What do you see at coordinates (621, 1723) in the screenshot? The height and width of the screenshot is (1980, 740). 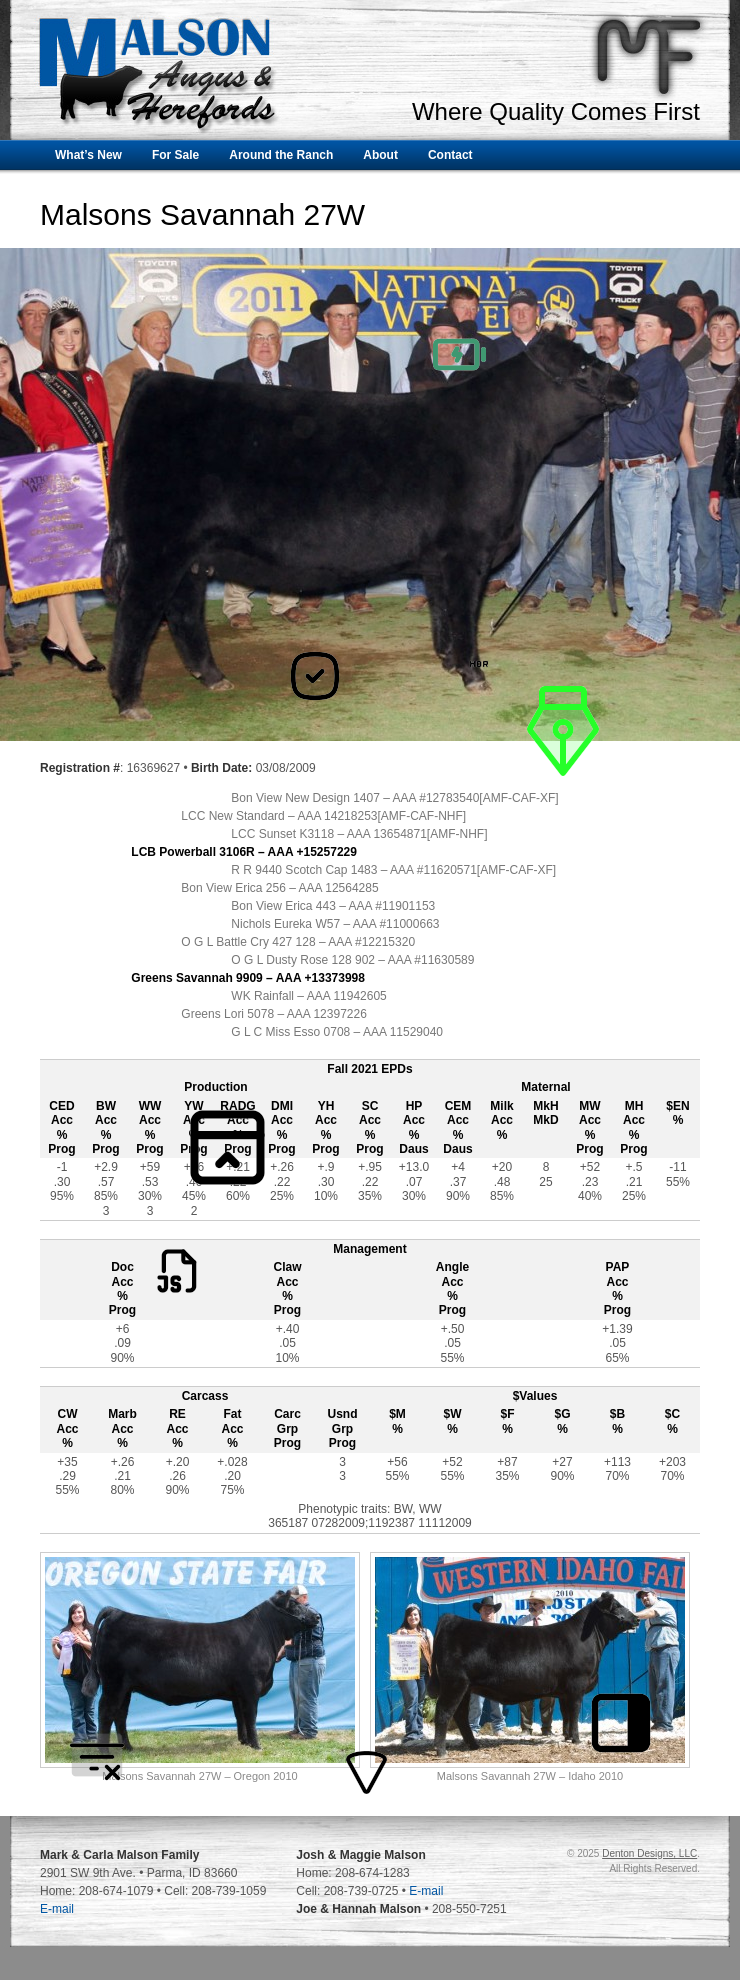 I see `toggle right sidebar panel` at bounding box center [621, 1723].